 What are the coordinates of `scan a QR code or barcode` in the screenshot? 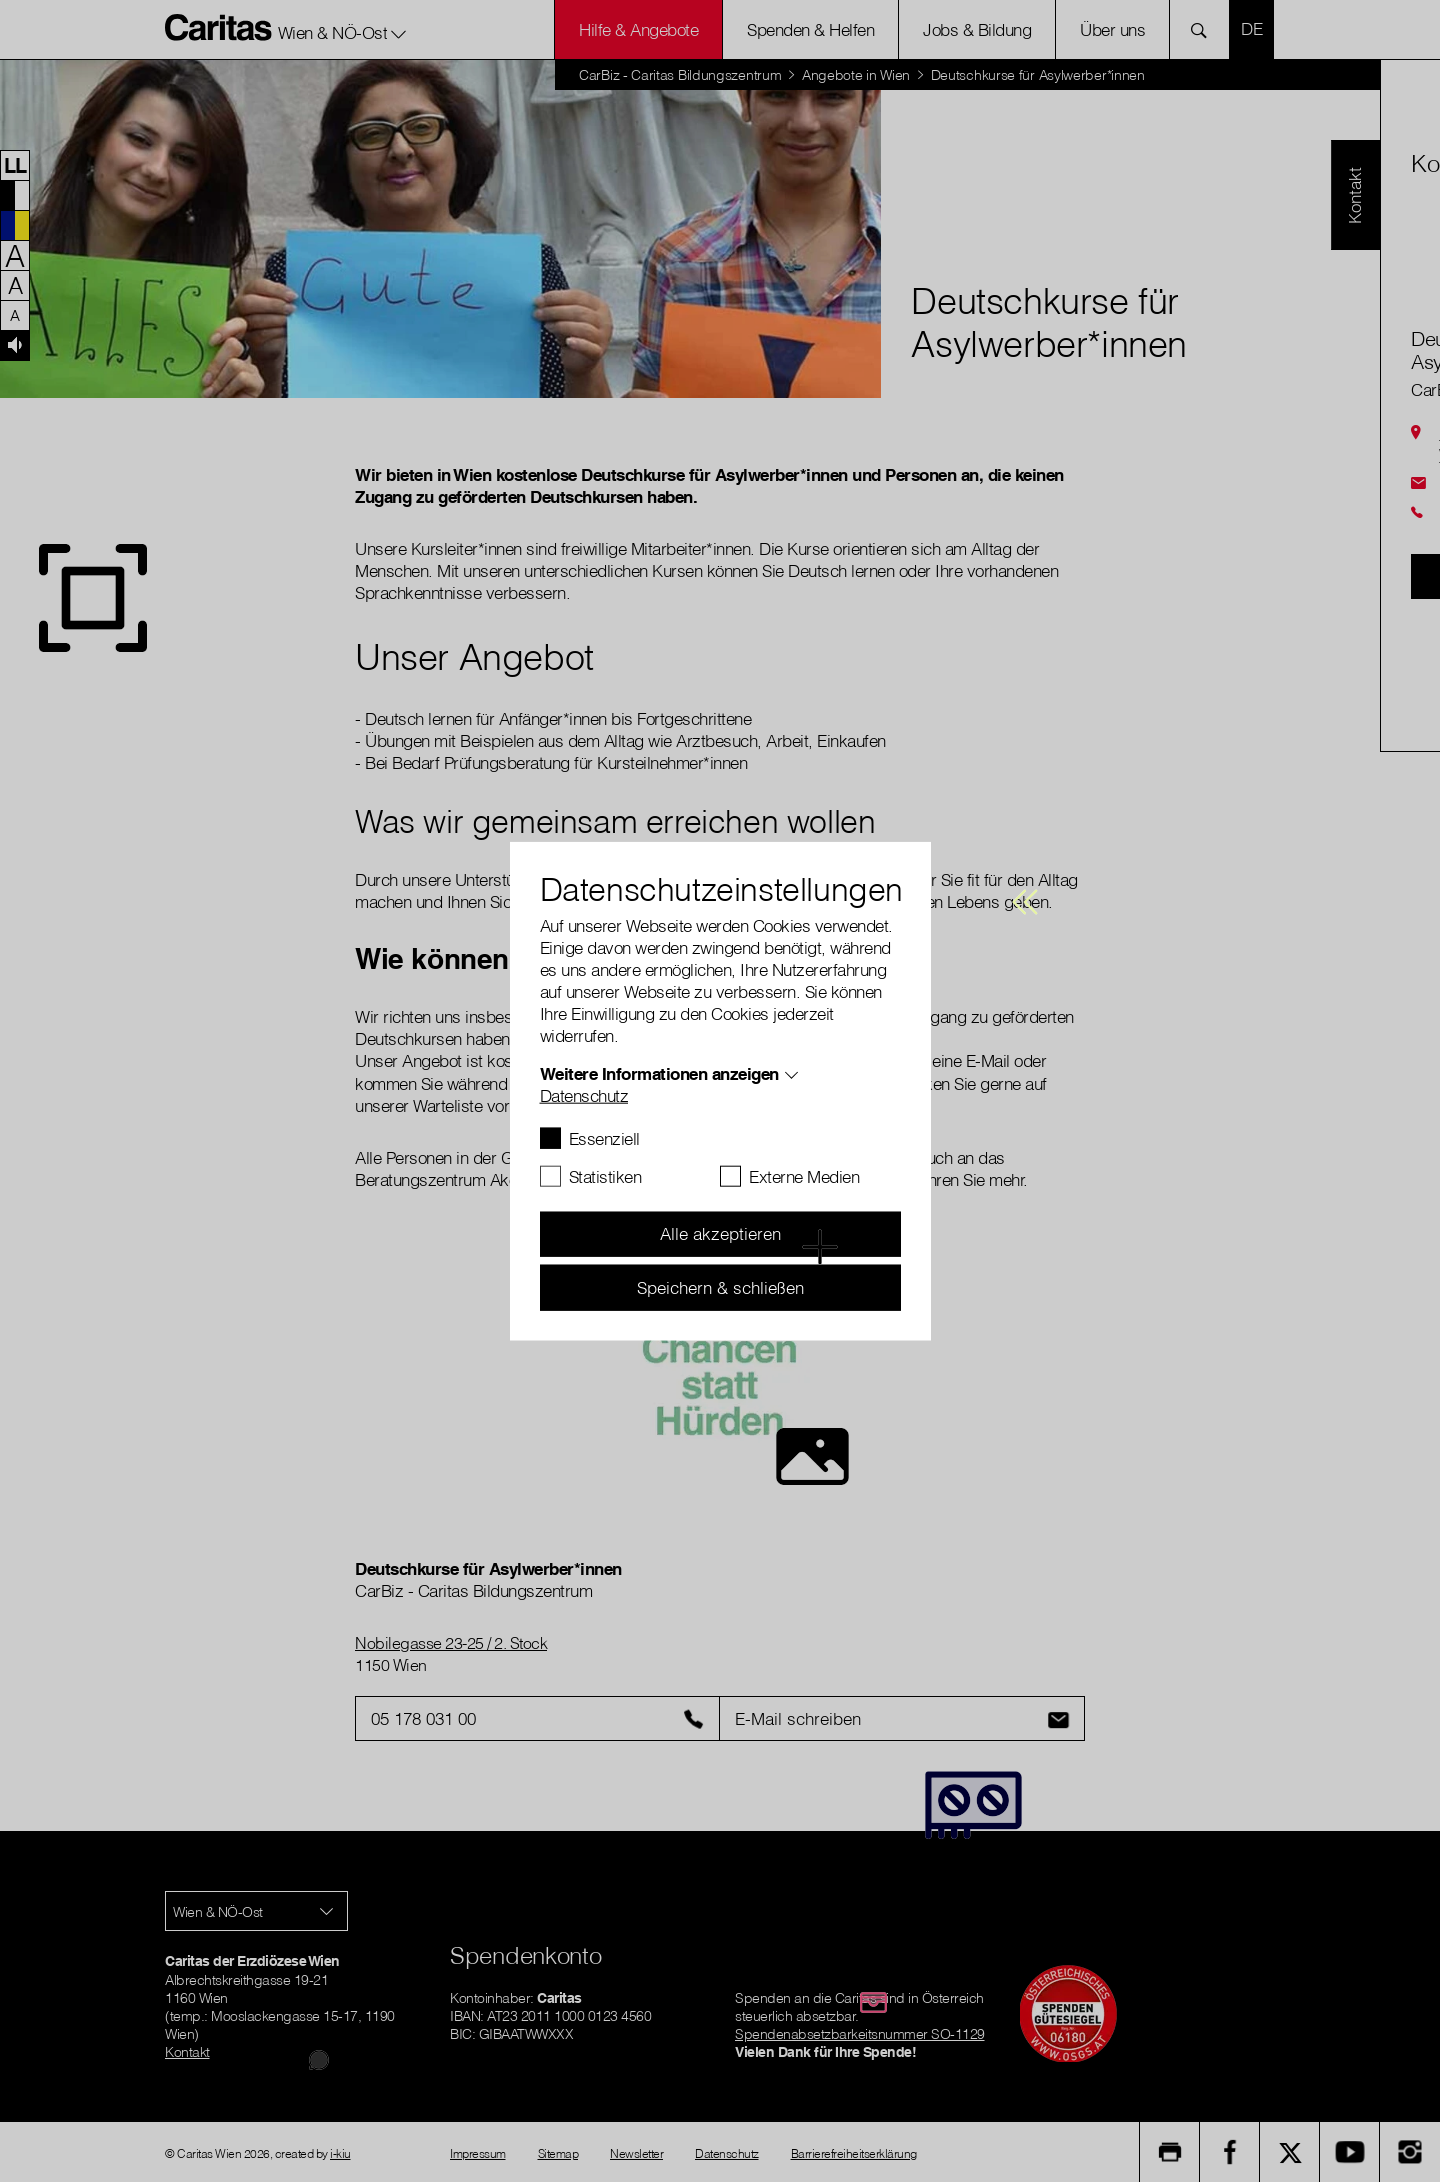 It's located at (93, 598).